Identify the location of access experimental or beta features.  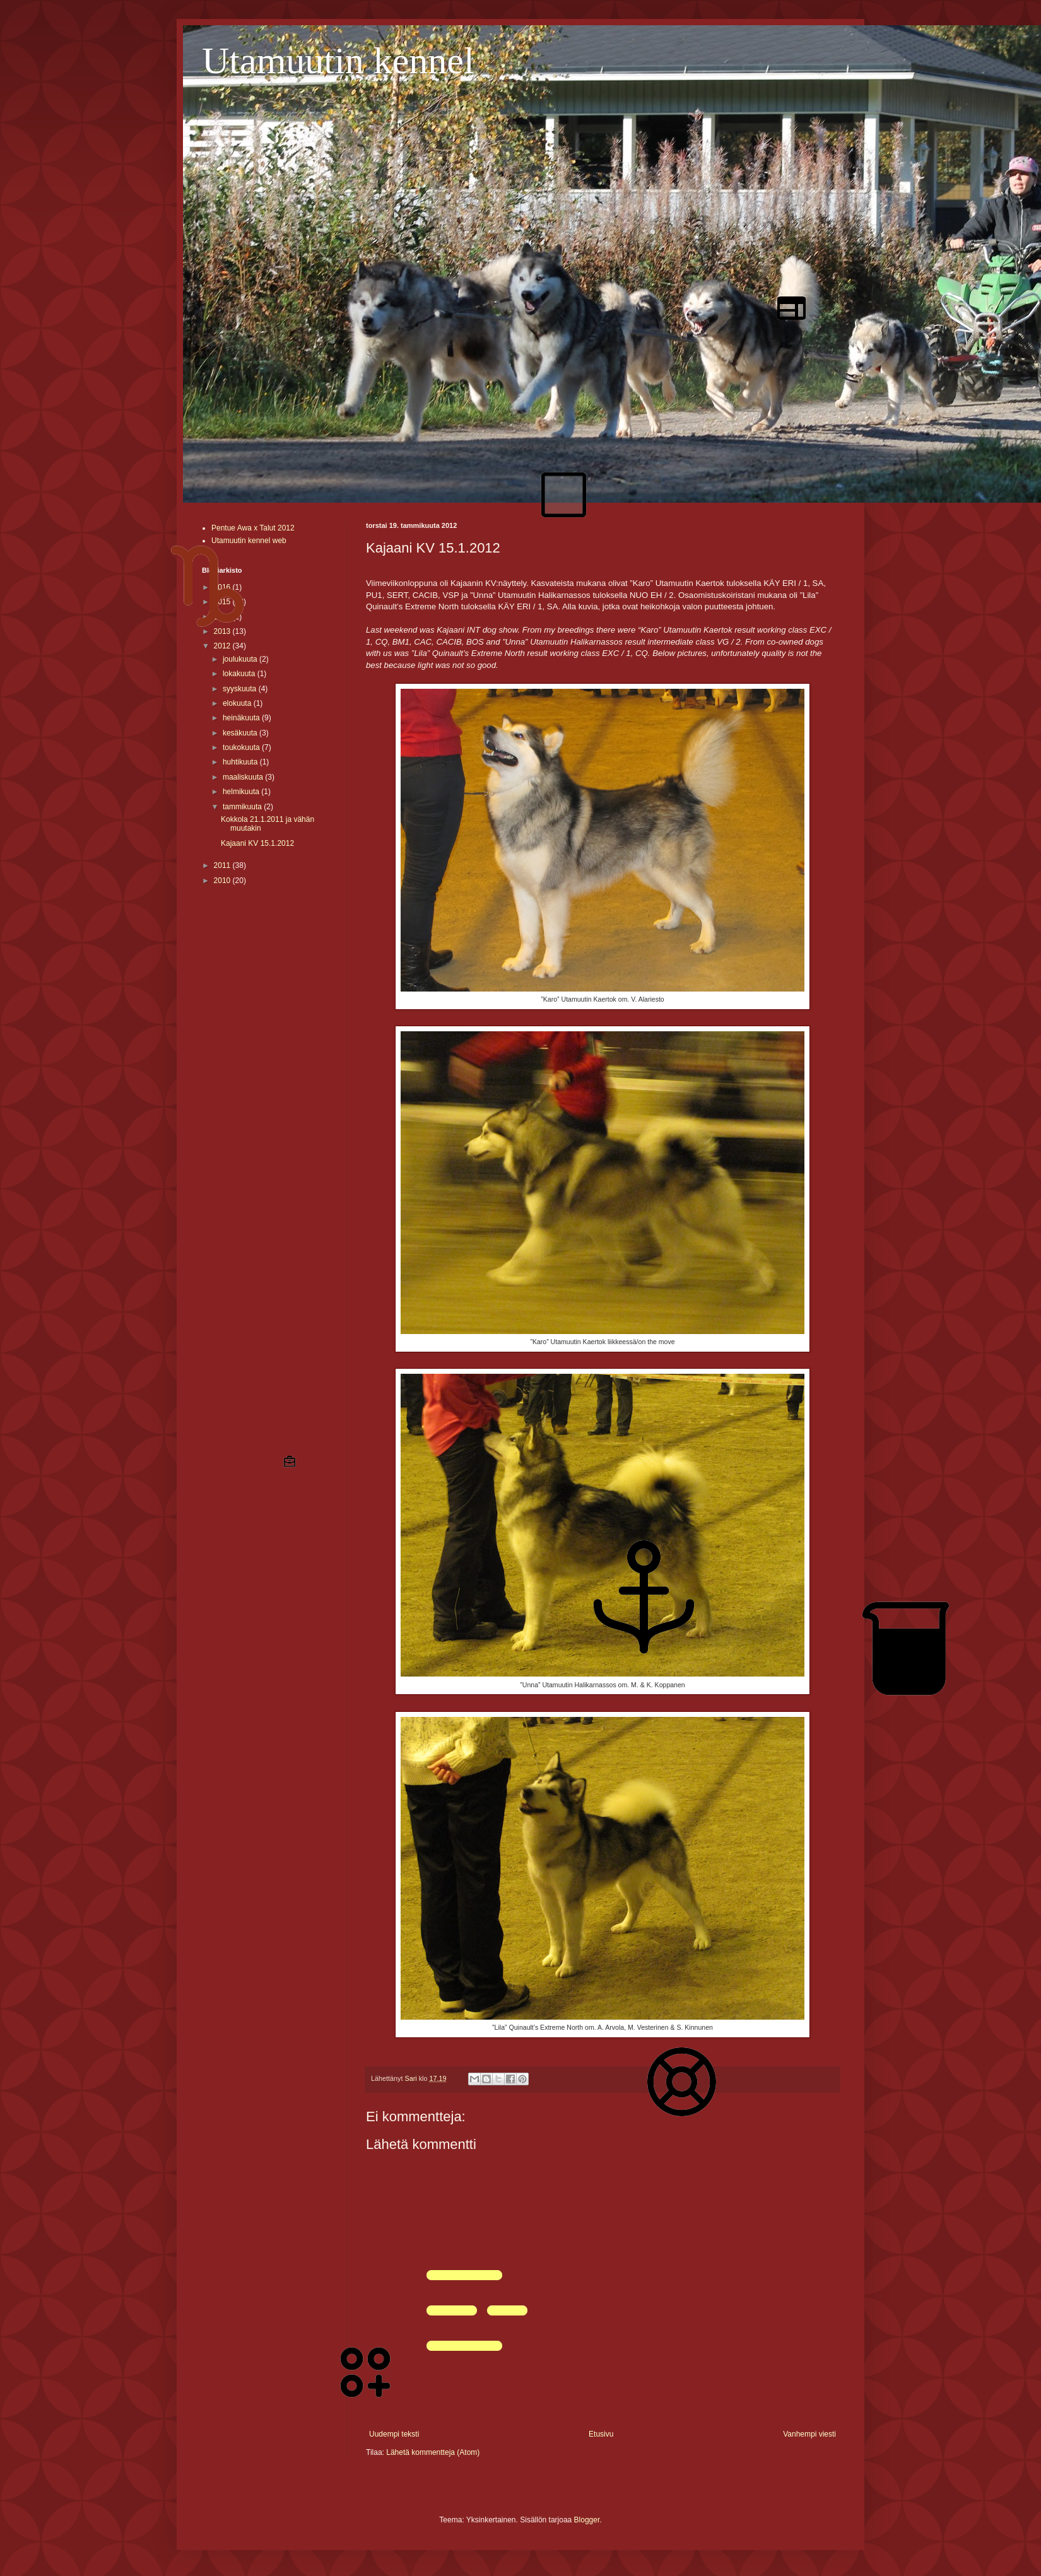
(905, 1648).